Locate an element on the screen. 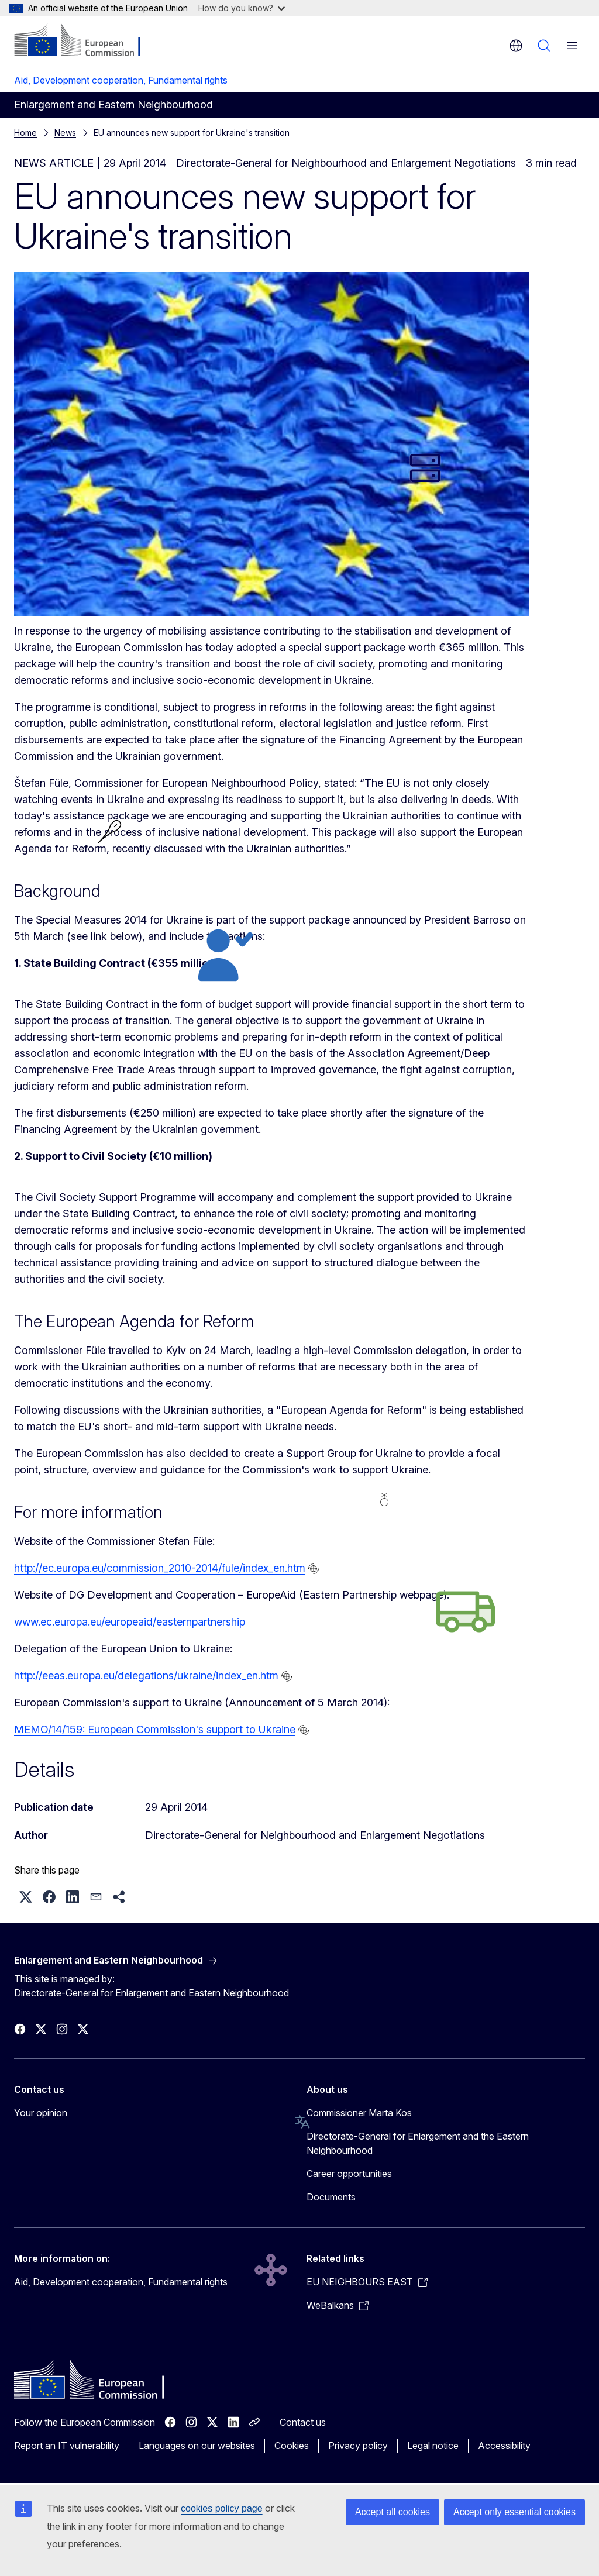 The height and width of the screenshot is (2576, 599). user profile verified or confirmed is located at coordinates (224, 955).